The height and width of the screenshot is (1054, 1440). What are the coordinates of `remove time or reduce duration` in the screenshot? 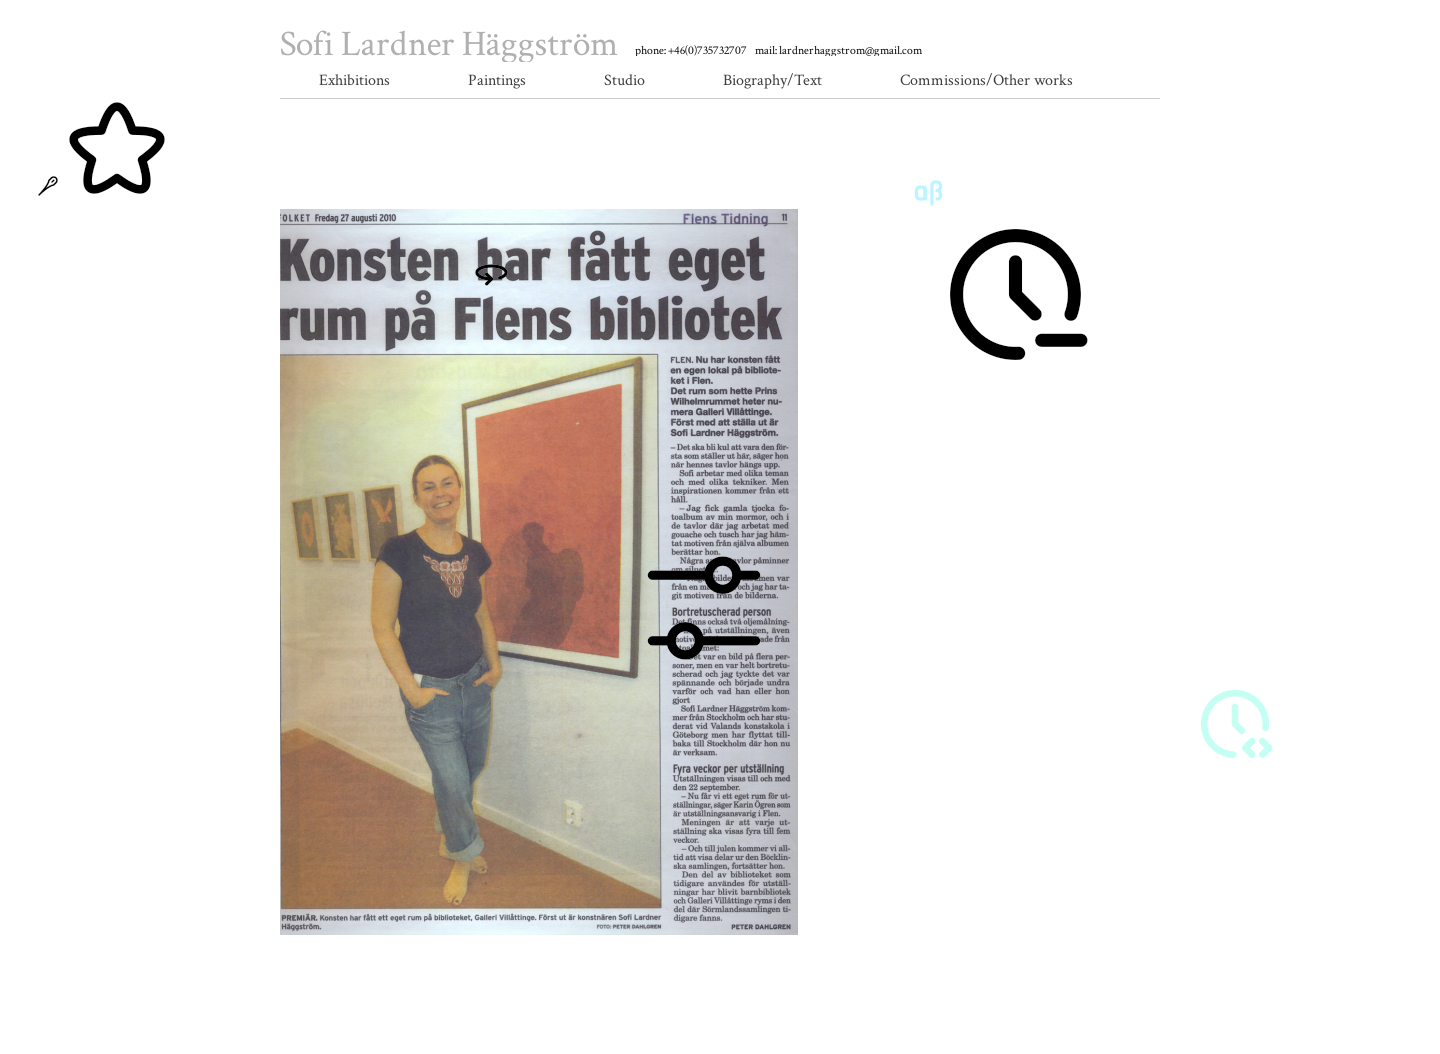 It's located at (1015, 294).